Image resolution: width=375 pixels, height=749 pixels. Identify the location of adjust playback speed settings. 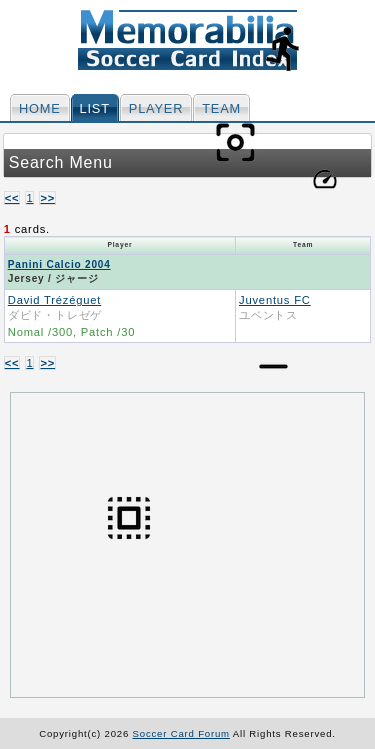
(325, 179).